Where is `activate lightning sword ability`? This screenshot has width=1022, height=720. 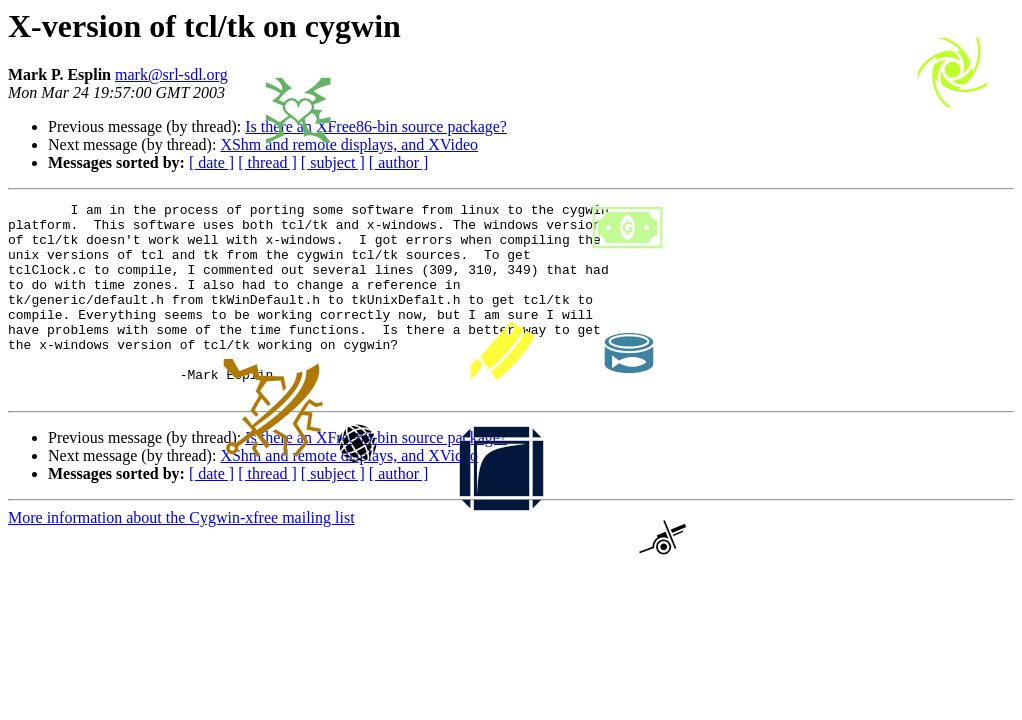 activate lightning sword ability is located at coordinates (272, 407).